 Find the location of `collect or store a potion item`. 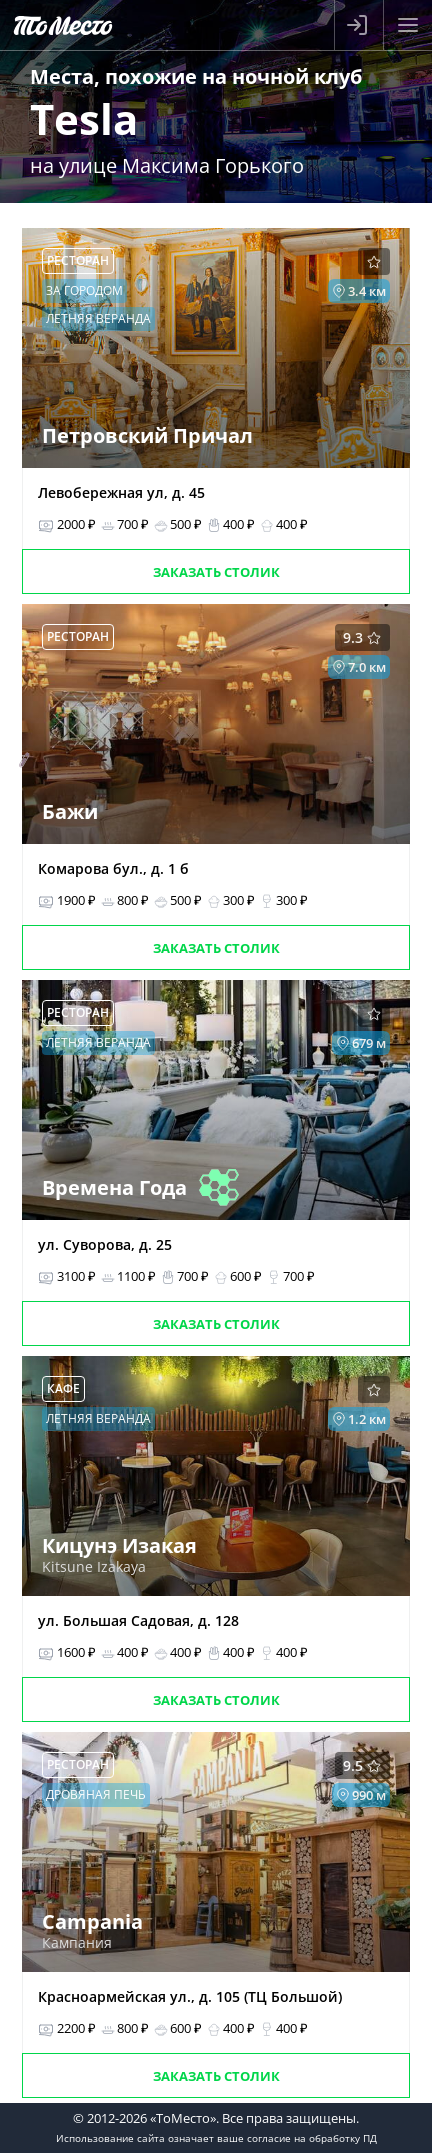

collect or store a potion item is located at coordinates (24, 760).